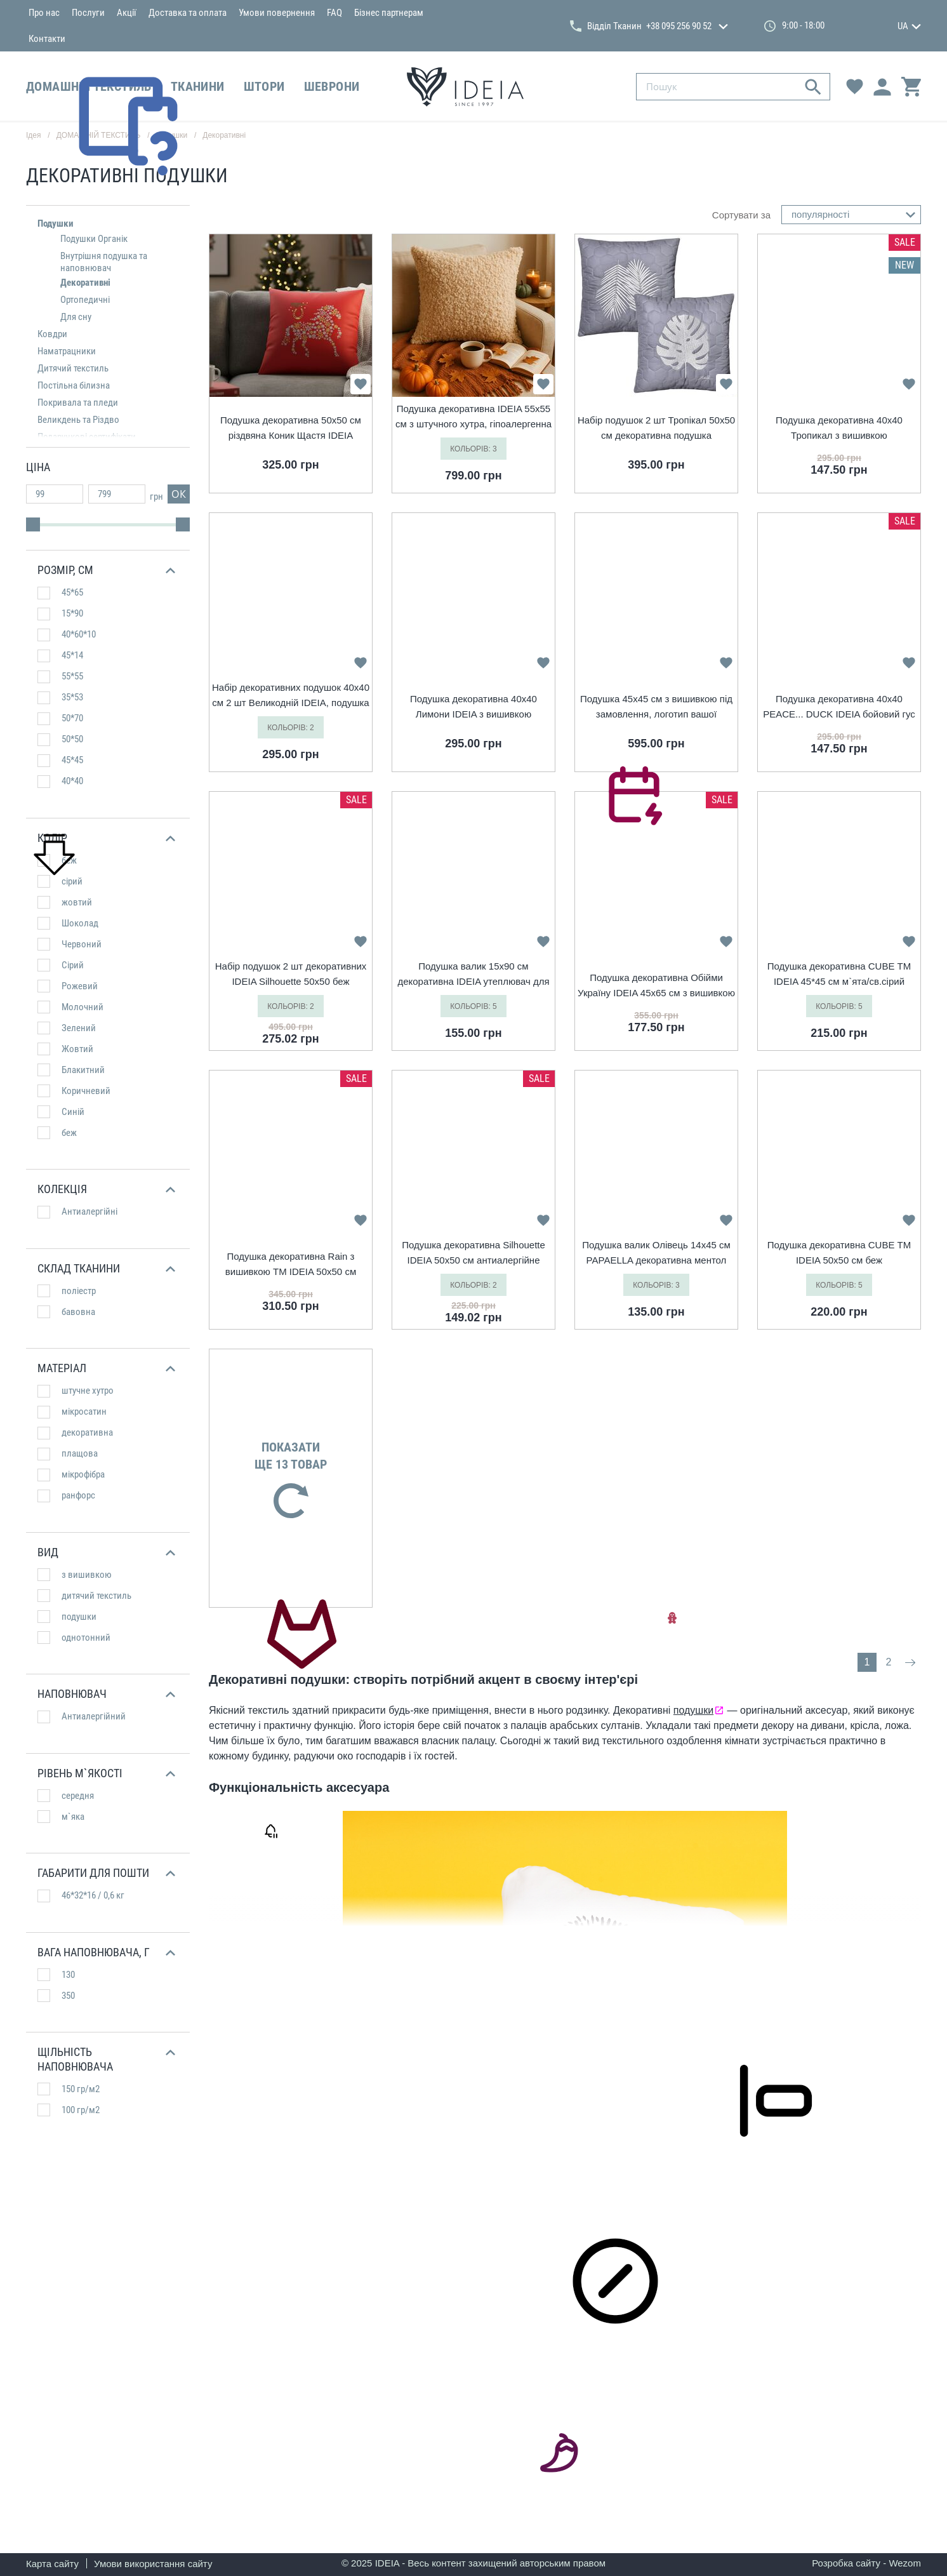  What do you see at coordinates (270, 1831) in the screenshot?
I see `pause notifications` at bounding box center [270, 1831].